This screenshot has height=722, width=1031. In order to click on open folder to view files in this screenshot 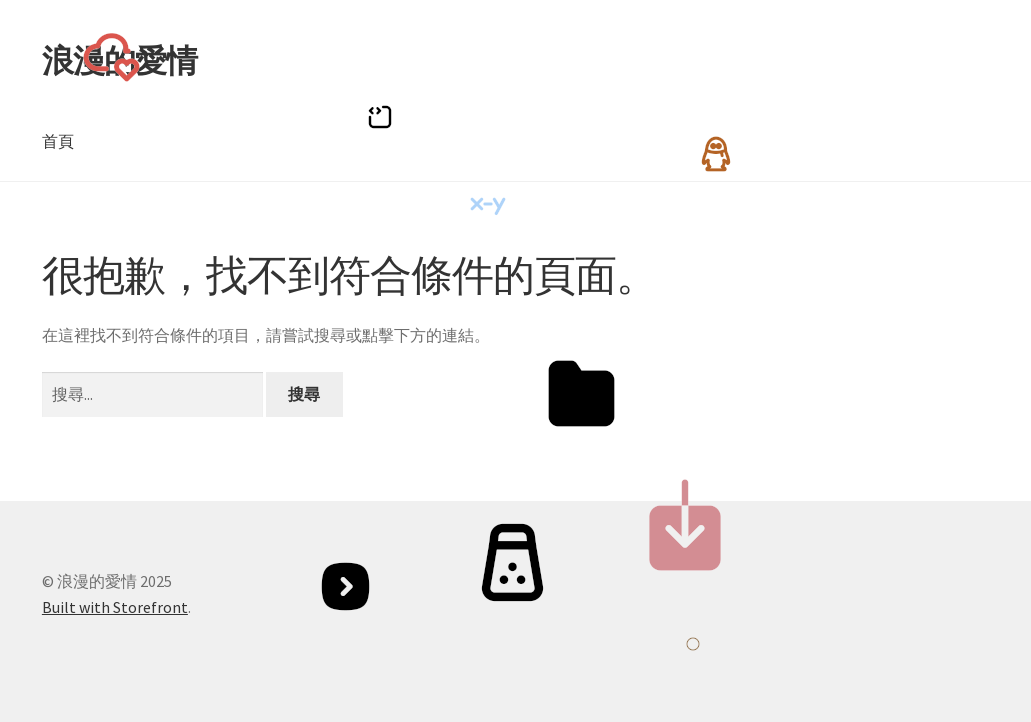, I will do `click(581, 393)`.